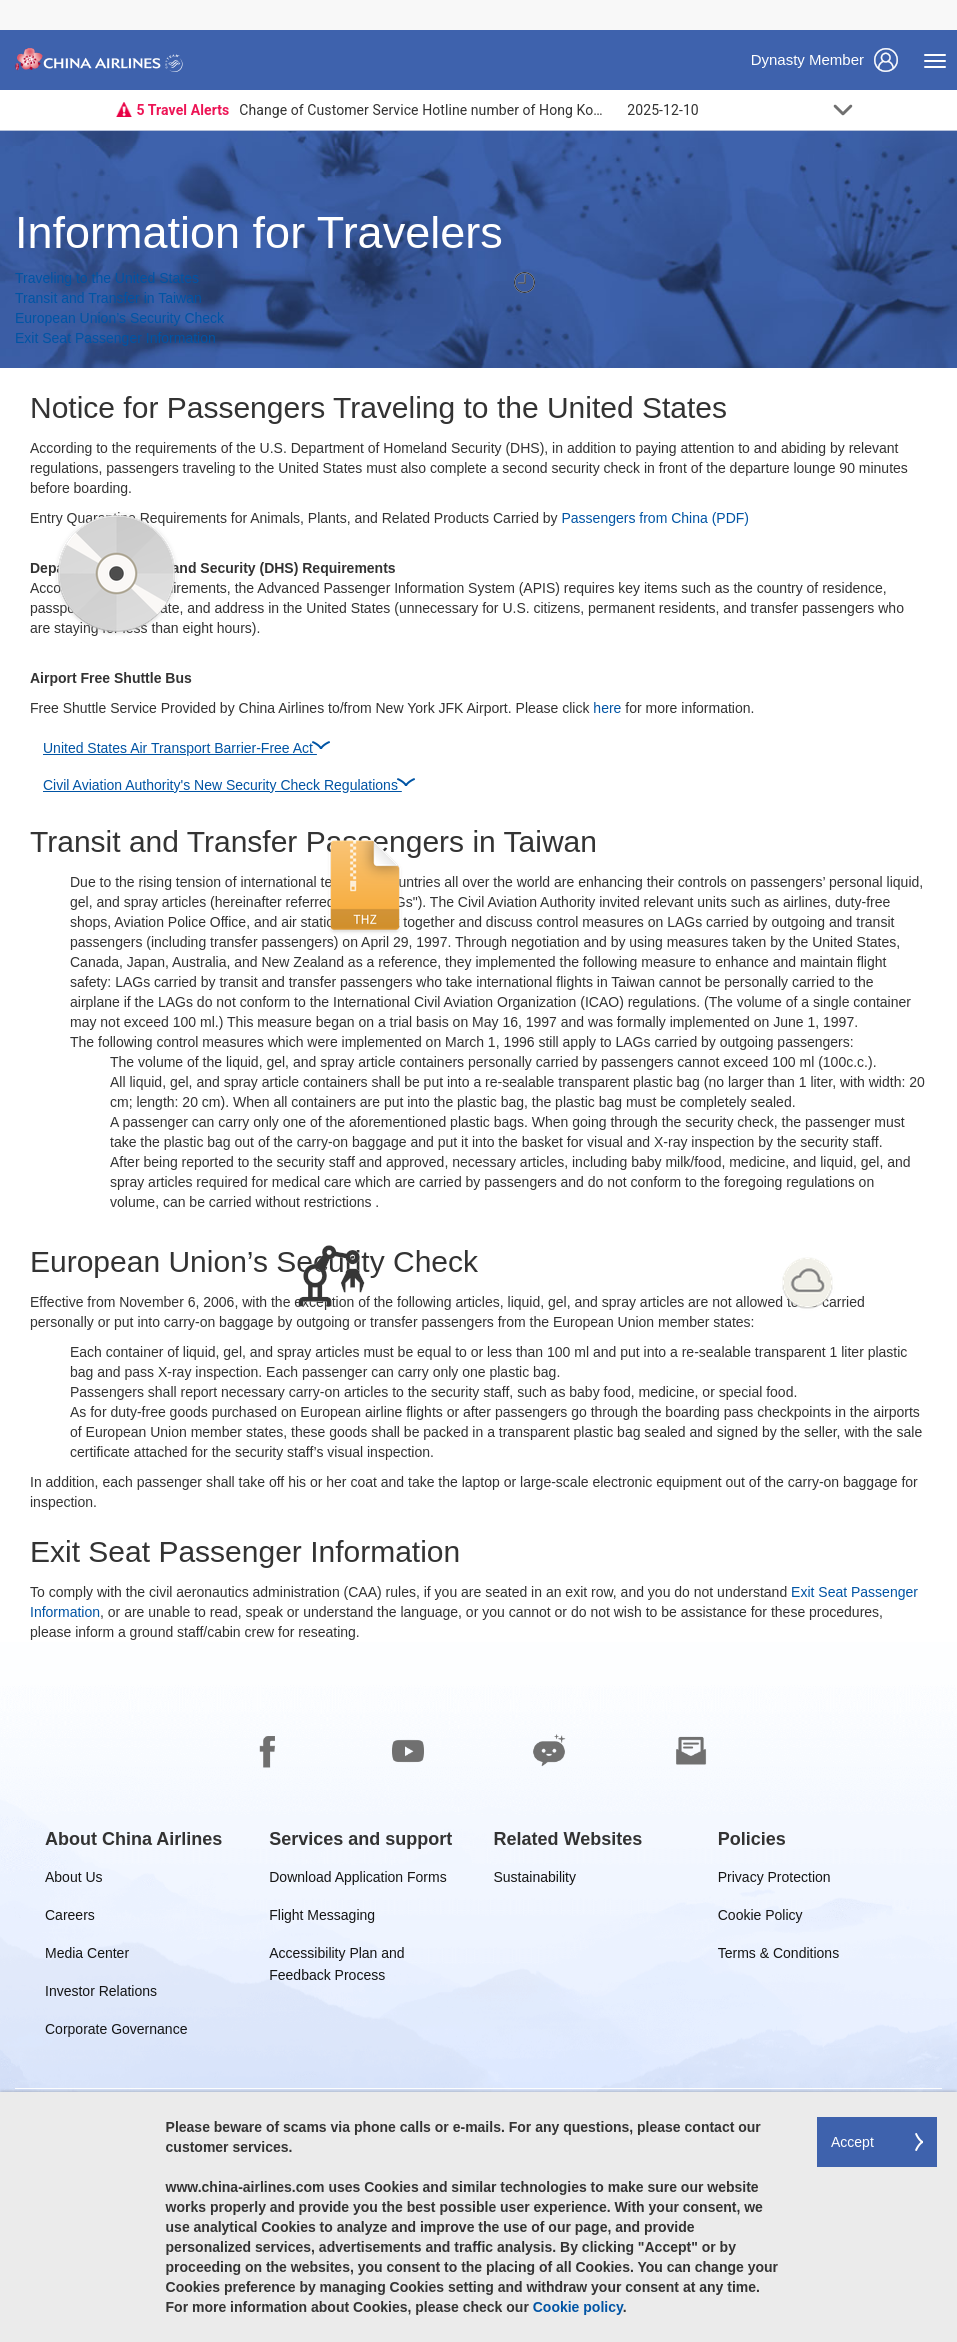 This screenshot has width=957, height=2342. I want to click on indicates file is synced with Dropbox cloud storage, so click(807, 1282).